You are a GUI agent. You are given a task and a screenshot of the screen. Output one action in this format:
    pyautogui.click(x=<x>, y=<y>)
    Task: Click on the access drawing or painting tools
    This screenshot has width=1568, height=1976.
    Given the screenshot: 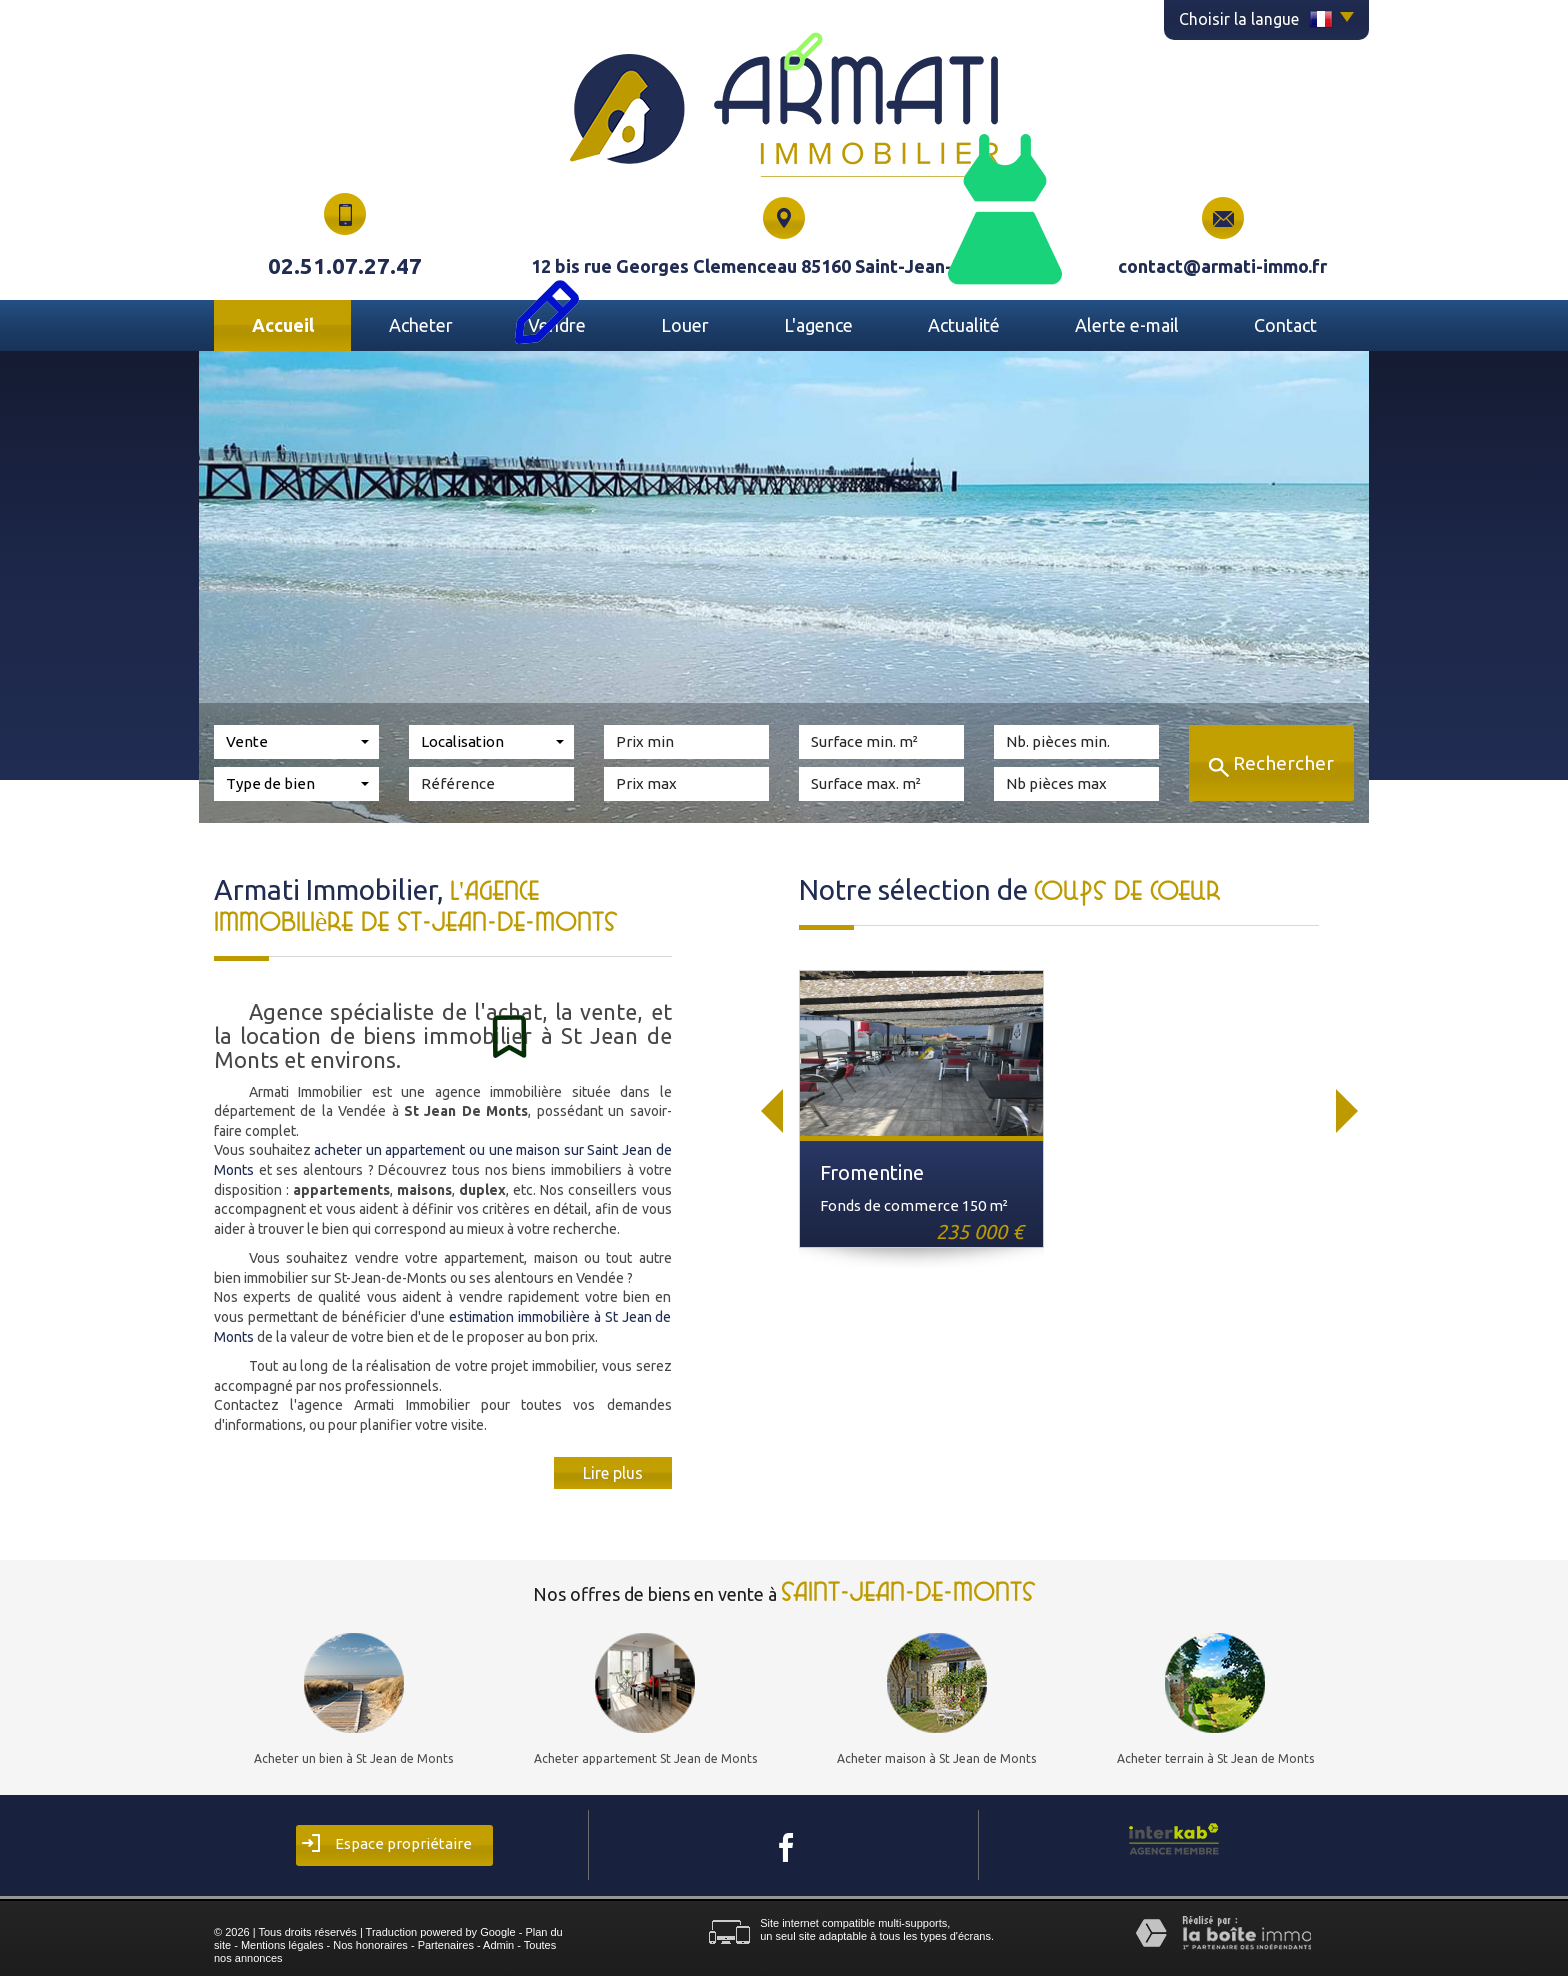 What is the action you would take?
    pyautogui.click(x=803, y=51)
    